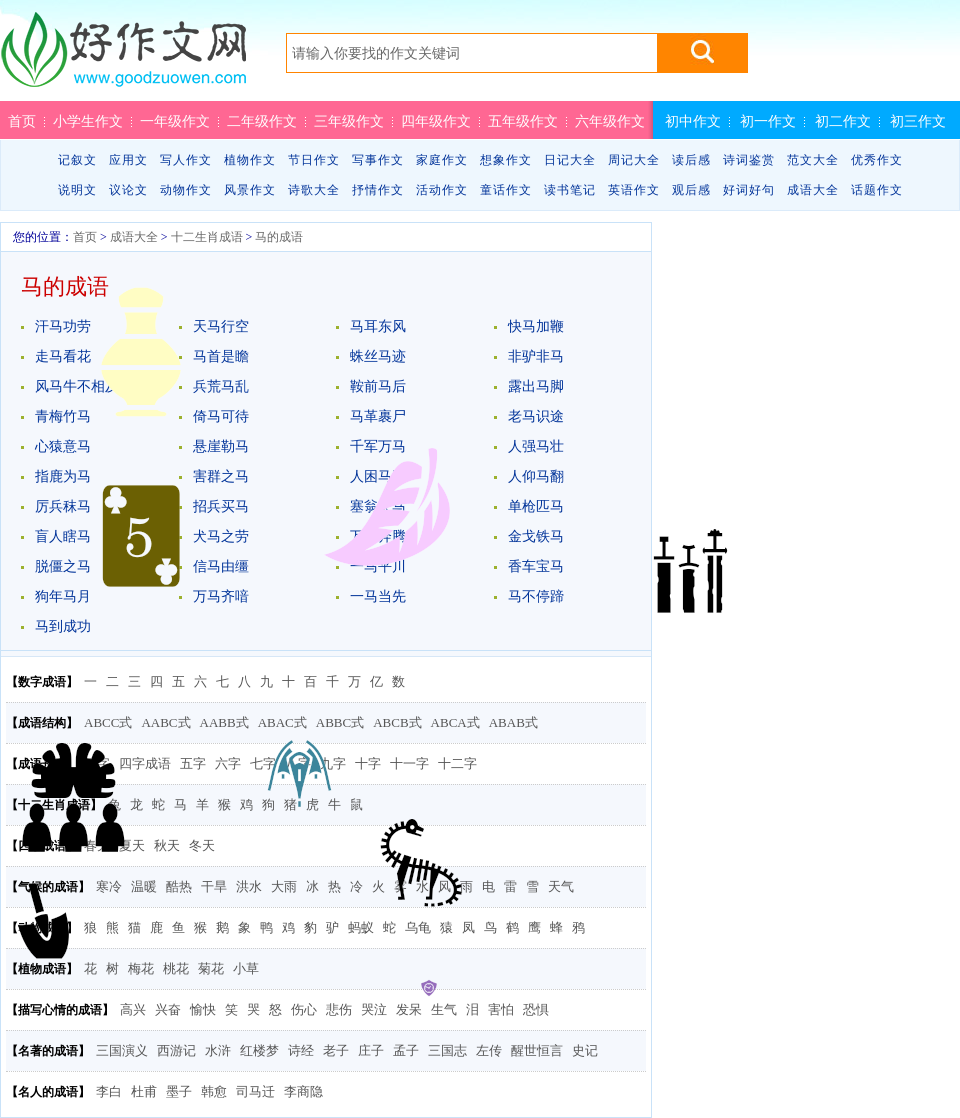  Describe the element at coordinates (420, 863) in the screenshot. I see `view dinosaur exhibit or paleontology section` at that location.